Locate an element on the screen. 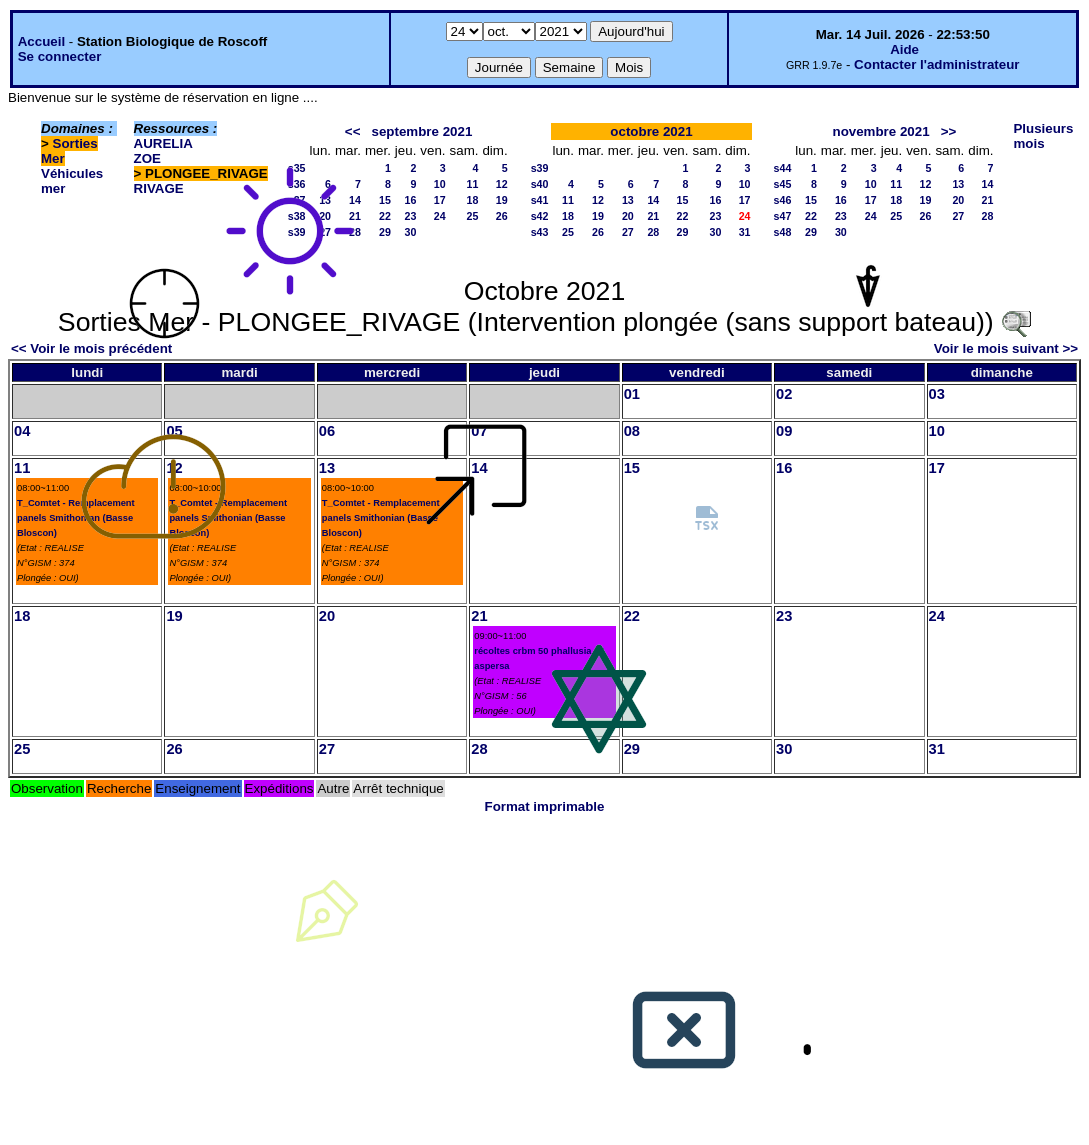 The image size is (1089, 1145). indicates rainy weather conditions is located at coordinates (868, 287).